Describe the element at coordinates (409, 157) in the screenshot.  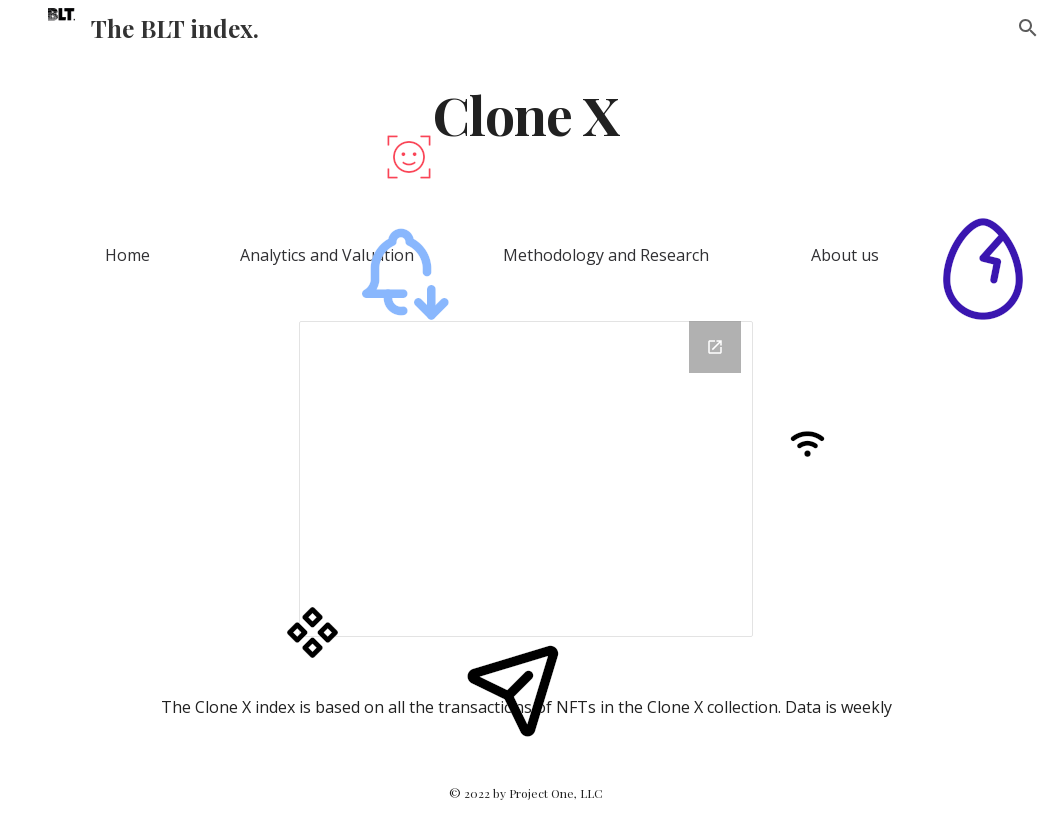
I see `scan face to unlock or authenticate` at that location.